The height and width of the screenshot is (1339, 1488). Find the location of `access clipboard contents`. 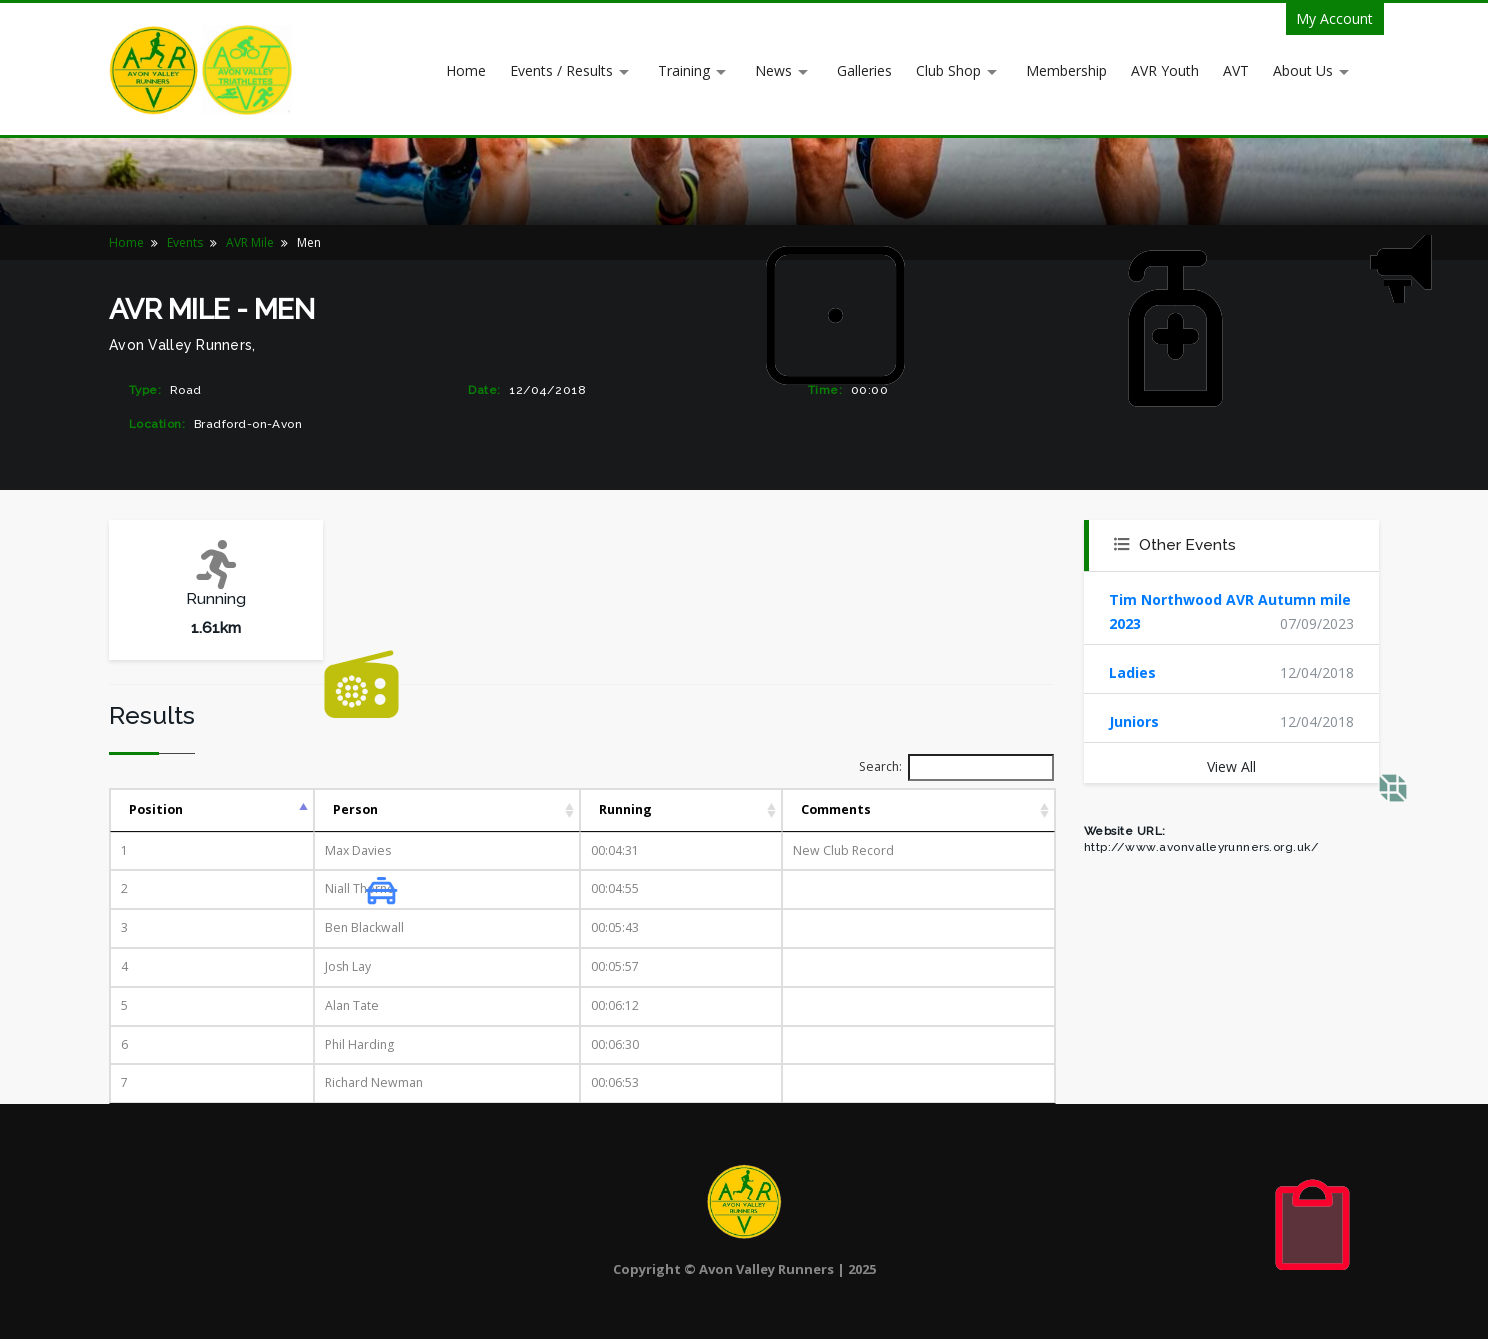

access clipboard contents is located at coordinates (1312, 1226).